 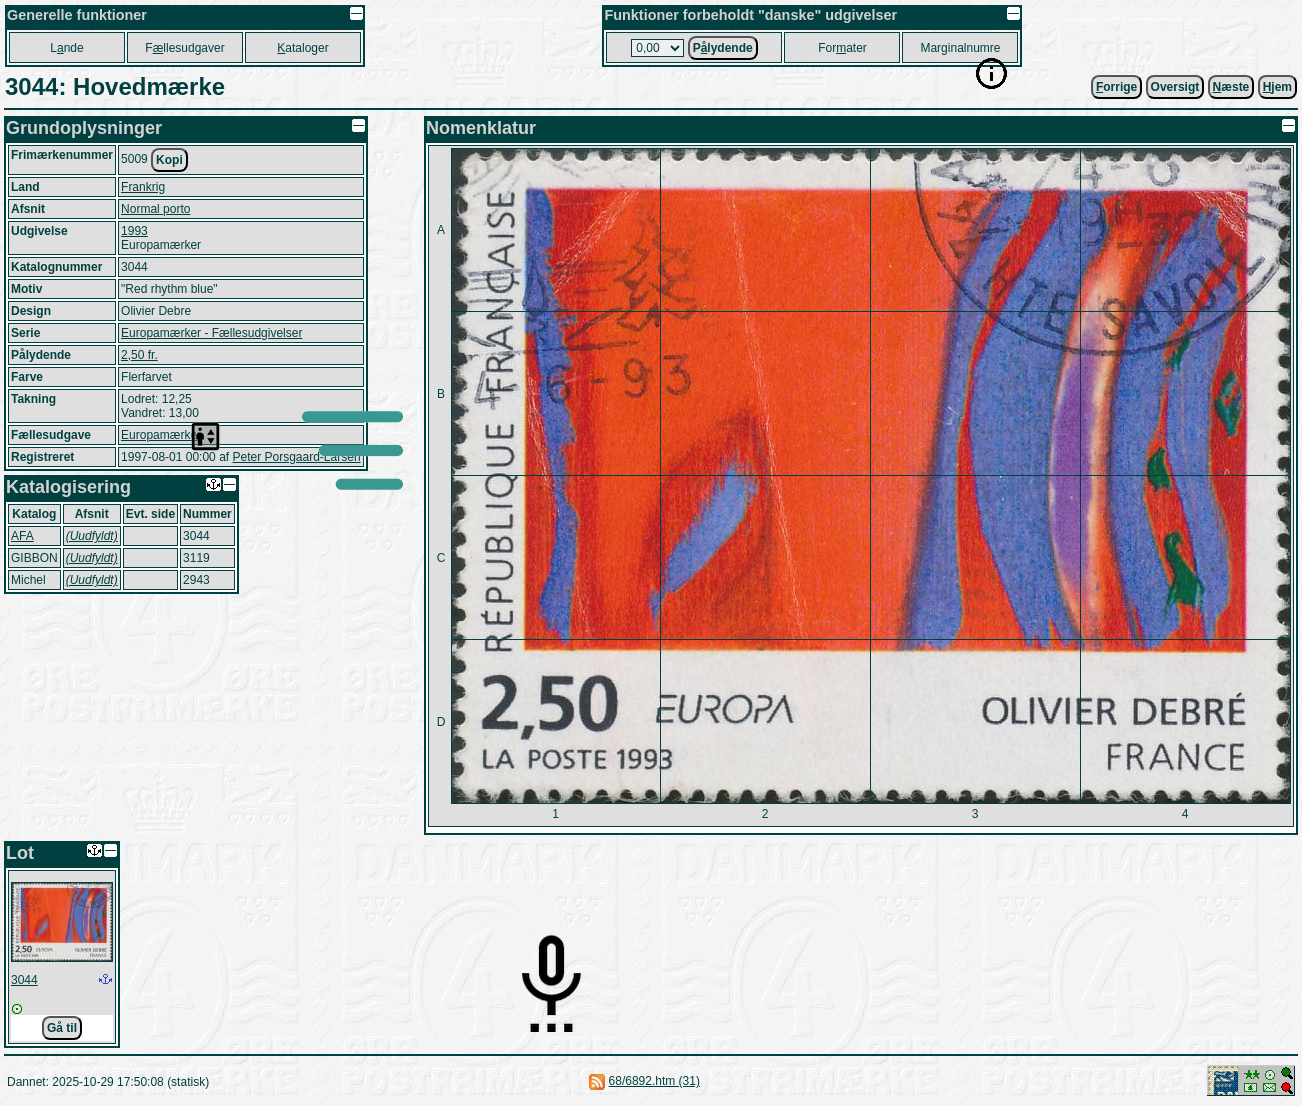 What do you see at coordinates (352, 450) in the screenshot?
I see `open navigation menu` at bounding box center [352, 450].